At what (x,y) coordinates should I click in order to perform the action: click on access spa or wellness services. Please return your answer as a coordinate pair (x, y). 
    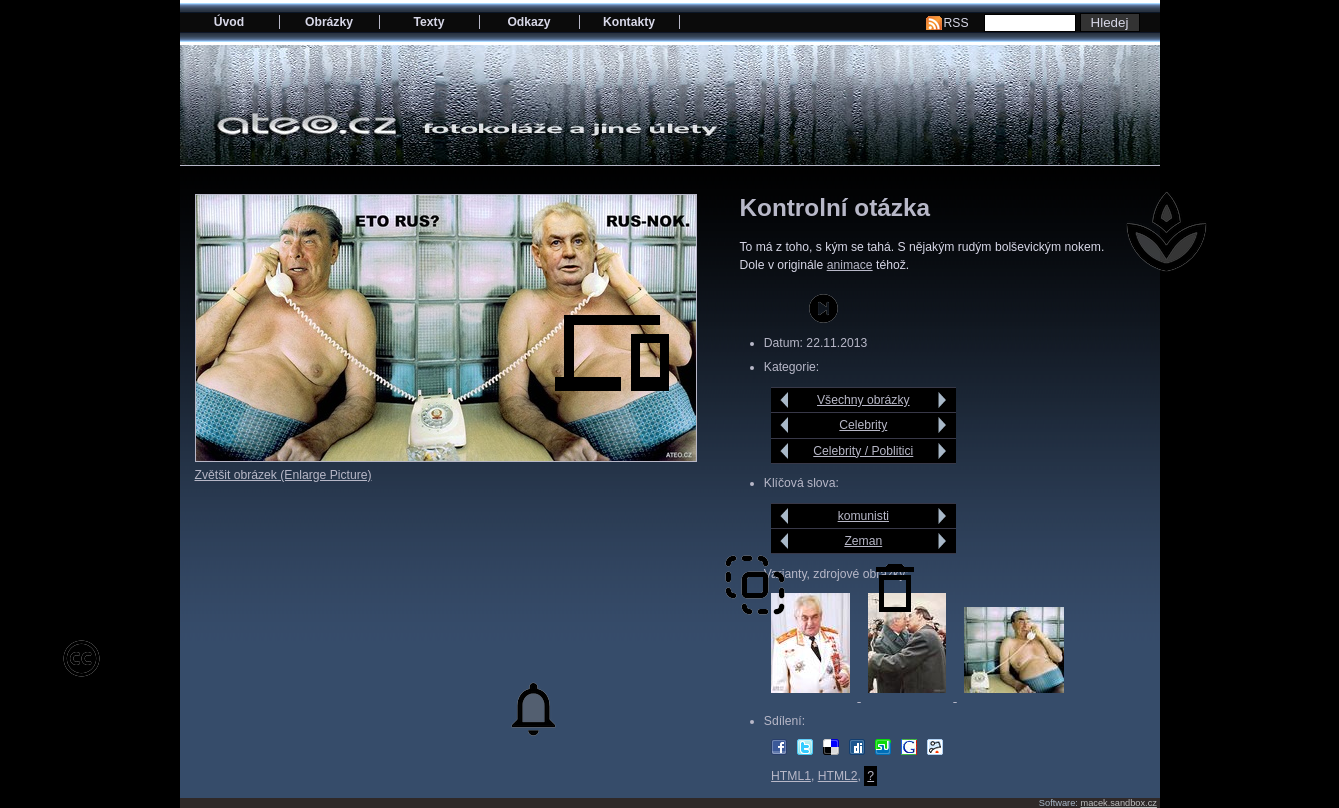
    Looking at the image, I should click on (1166, 231).